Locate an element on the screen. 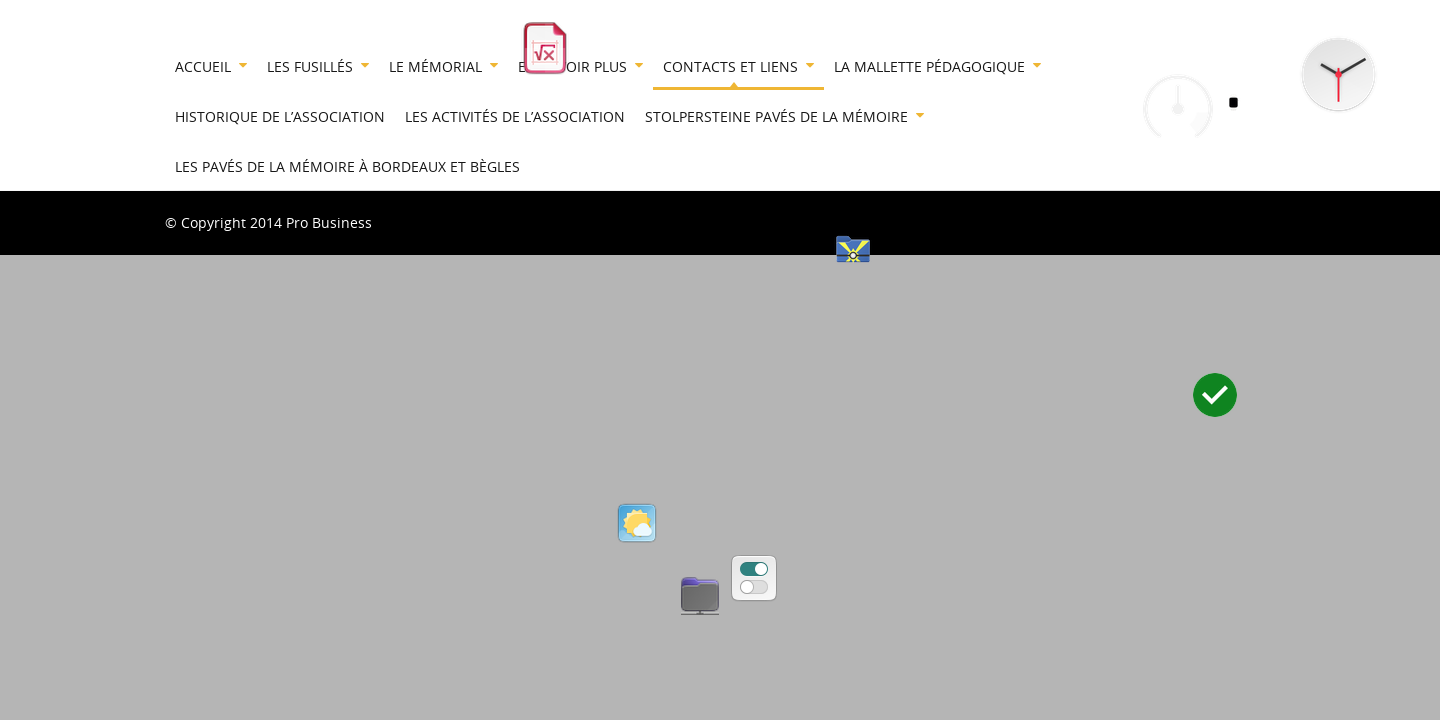 The image size is (1440, 720). confirm or apply changes is located at coordinates (1215, 395).